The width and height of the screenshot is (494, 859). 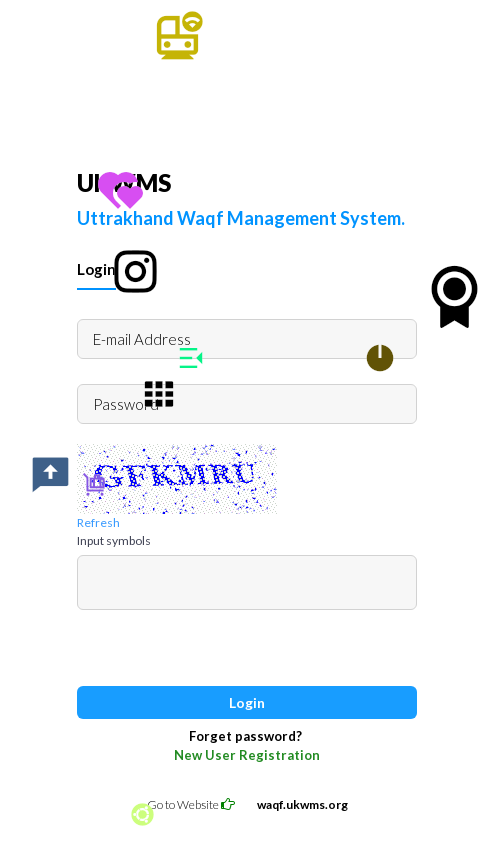 What do you see at coordinates (142, 814) in the screenshot?
I see `launch ubuntu operating system` at bounding box center [142, 814].